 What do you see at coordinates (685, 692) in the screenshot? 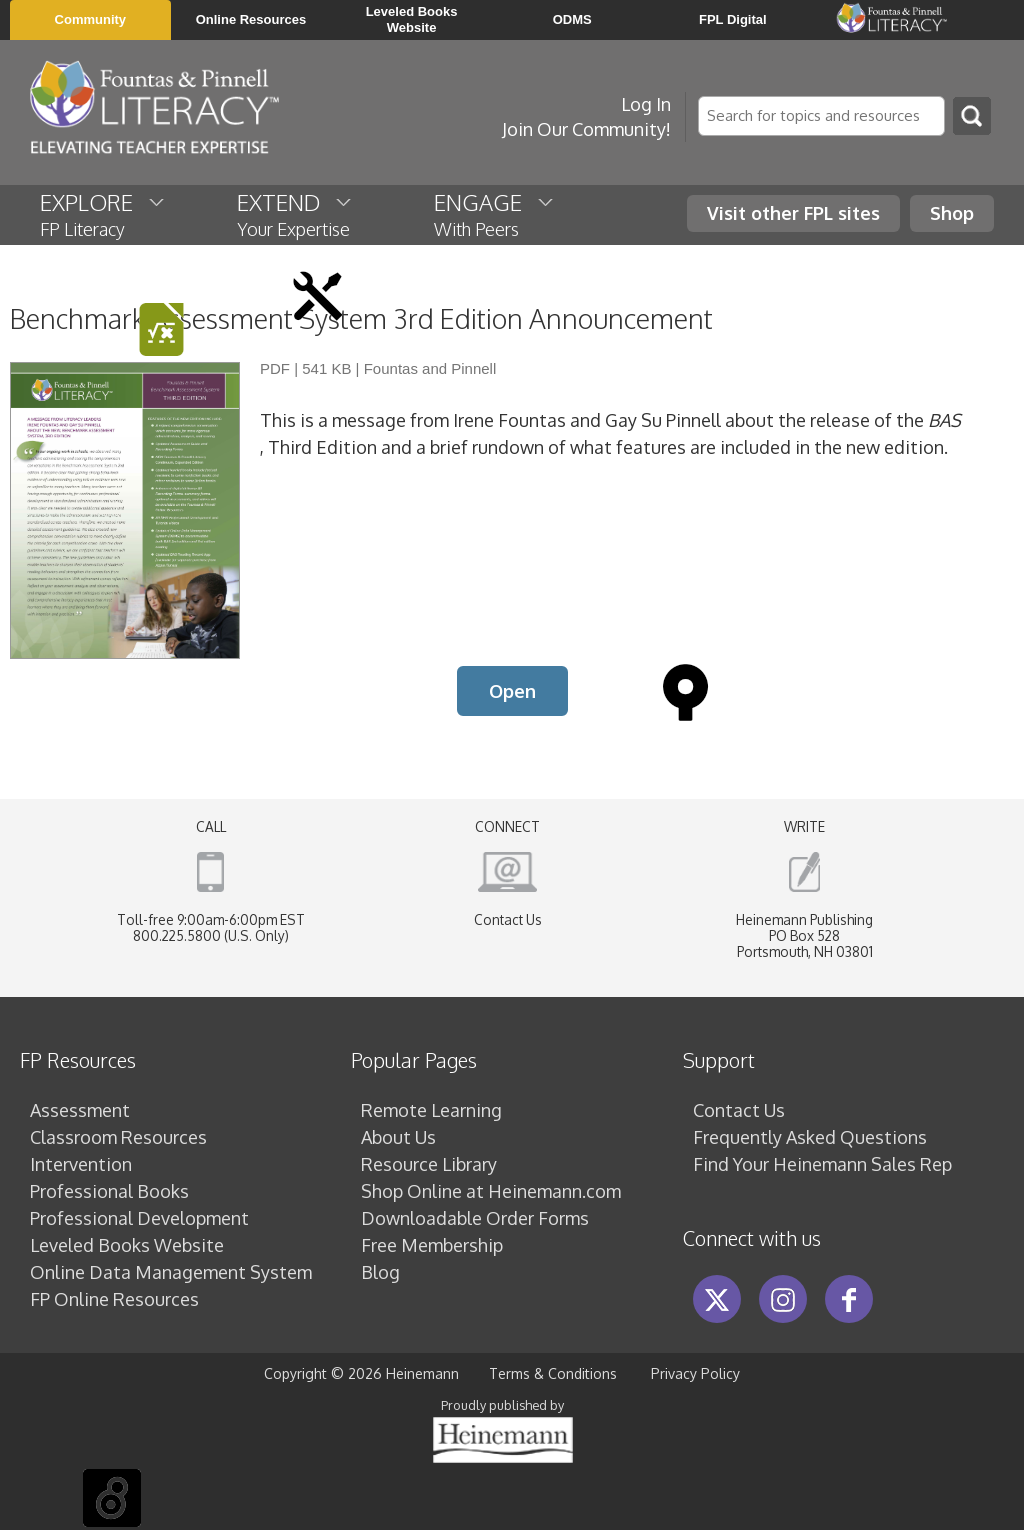
I see `open sourcetree git client` at bounding box center [685, 692].